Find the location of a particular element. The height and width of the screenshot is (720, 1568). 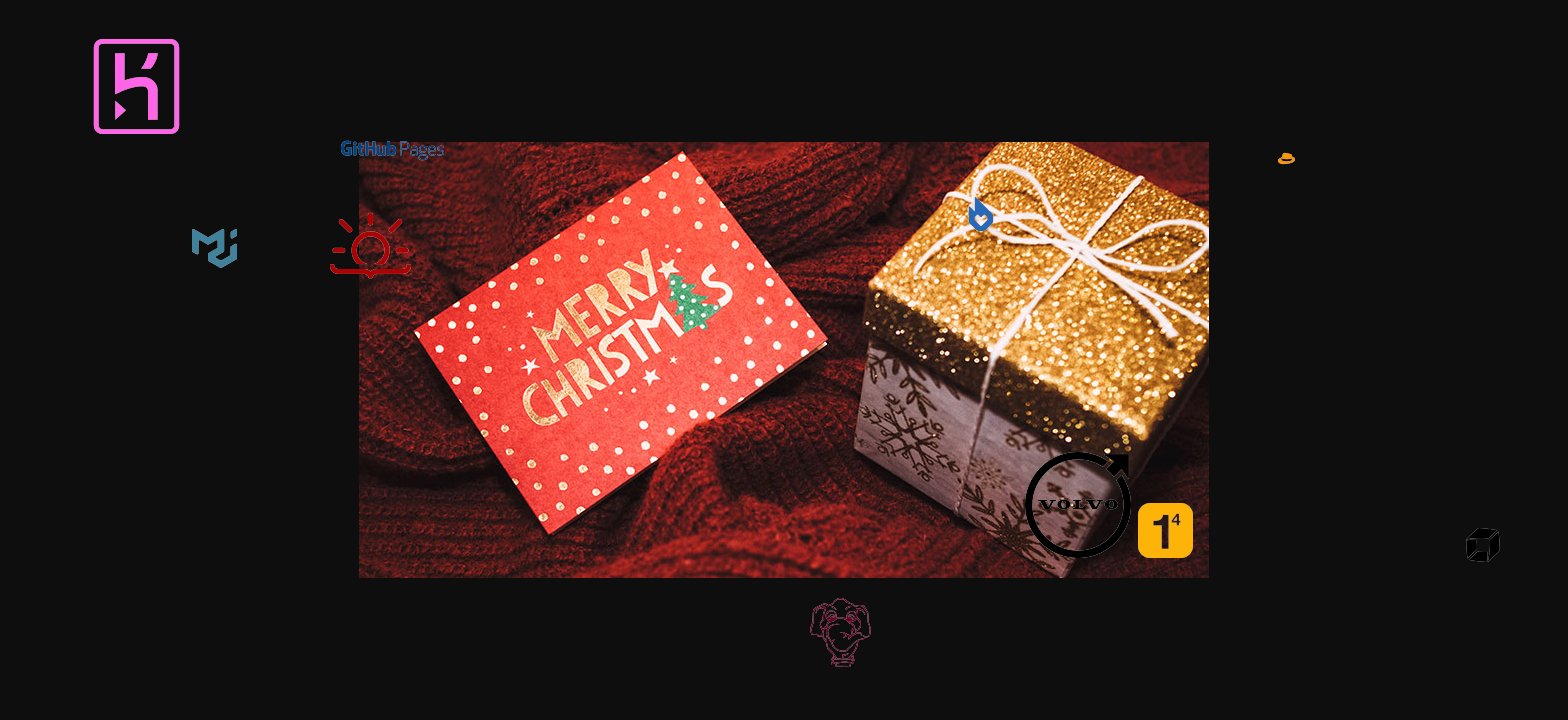

sinatra ruby framework logo is located at coordinates (1286, 158).